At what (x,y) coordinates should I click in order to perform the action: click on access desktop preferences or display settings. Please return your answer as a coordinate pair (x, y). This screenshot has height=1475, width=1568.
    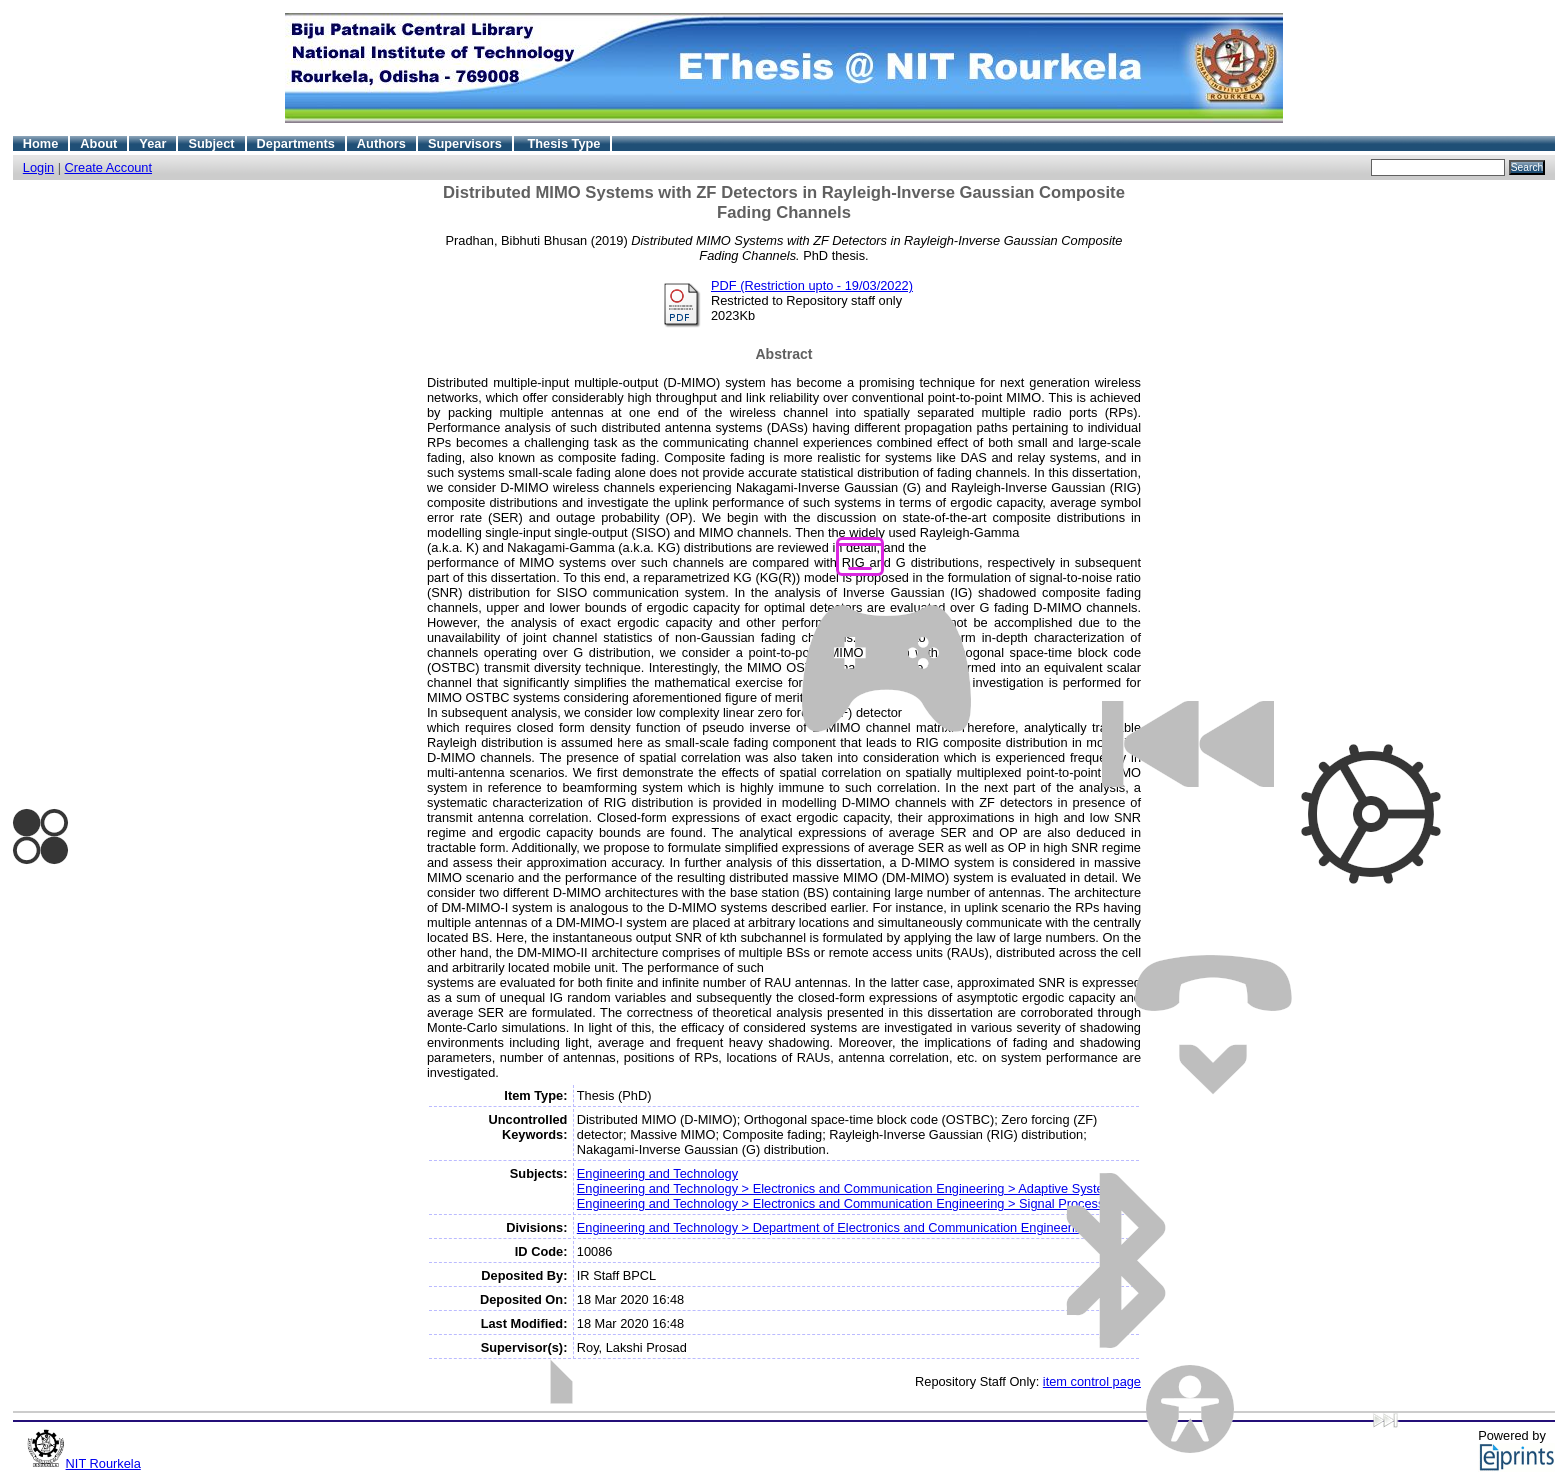
    Looking at the image, I should click on (860, 558).